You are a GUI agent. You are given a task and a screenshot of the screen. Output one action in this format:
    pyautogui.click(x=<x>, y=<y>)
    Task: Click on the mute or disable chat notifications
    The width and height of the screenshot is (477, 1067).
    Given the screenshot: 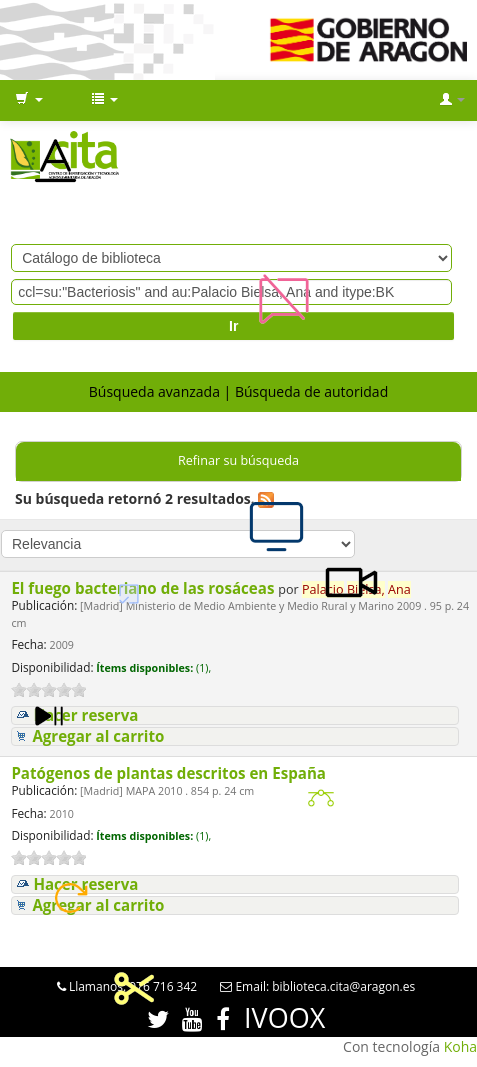 What is the action you would take?
    pyautogui.click(x=284, y=297)
    